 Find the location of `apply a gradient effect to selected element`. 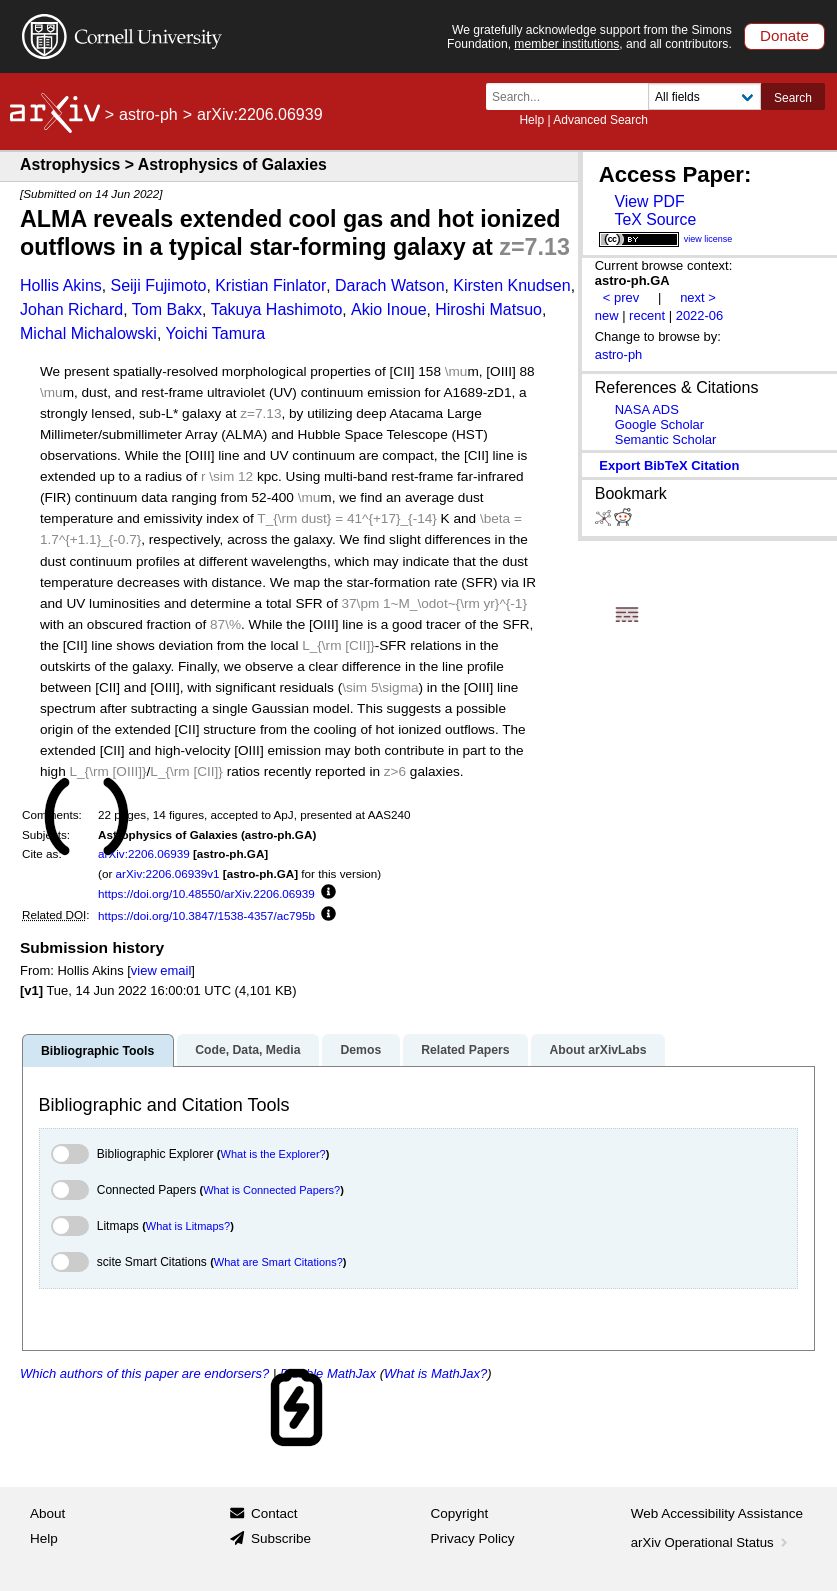

apply a gradient effect to selected element is located at coordinates (627, 615).